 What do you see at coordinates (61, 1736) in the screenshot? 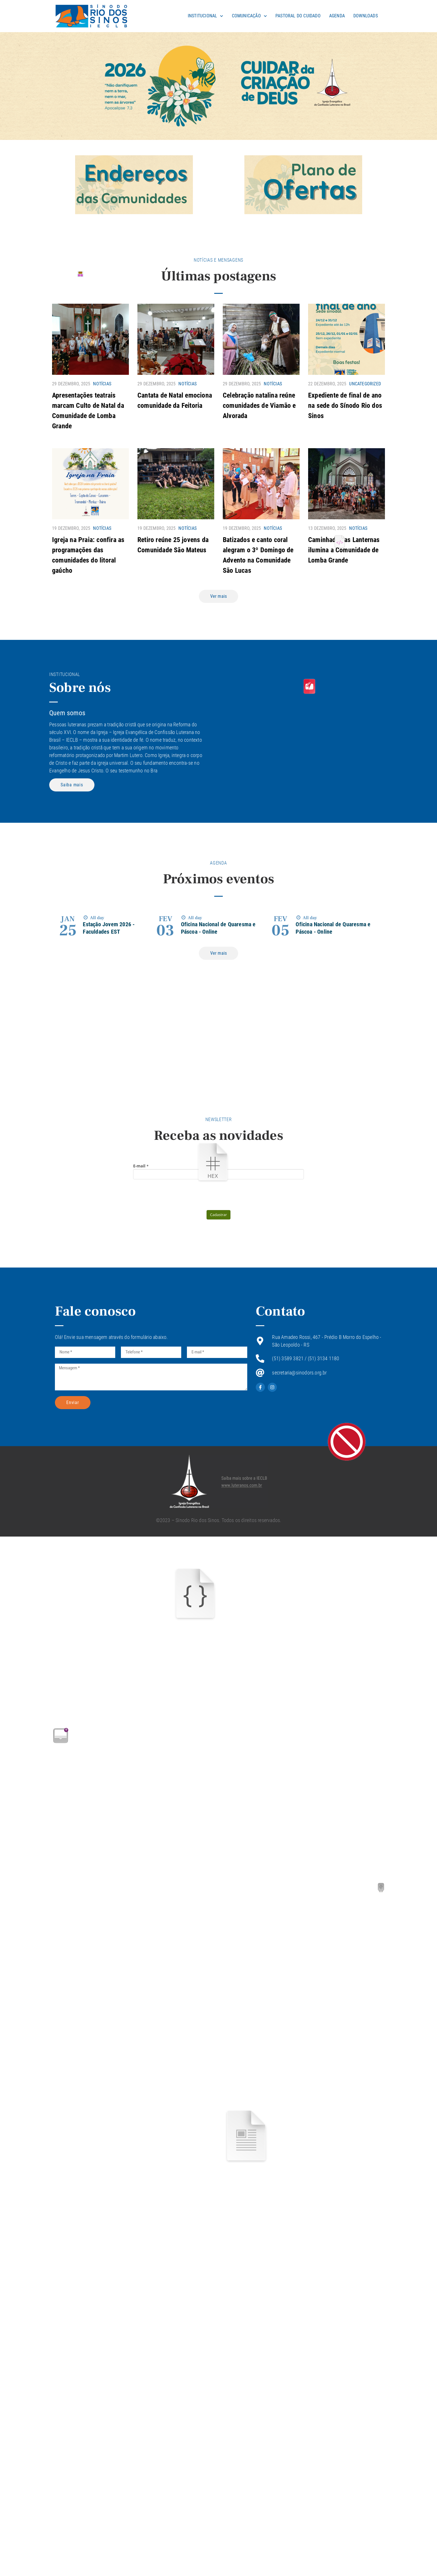
I see `sync mail between outbox and inbox` at bounding box center [61, 1736].